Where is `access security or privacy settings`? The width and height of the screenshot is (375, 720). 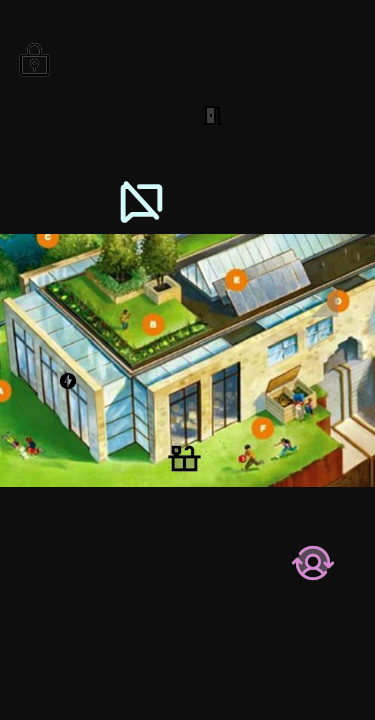
access security or privacy settings is located at coordinates (34, 61).